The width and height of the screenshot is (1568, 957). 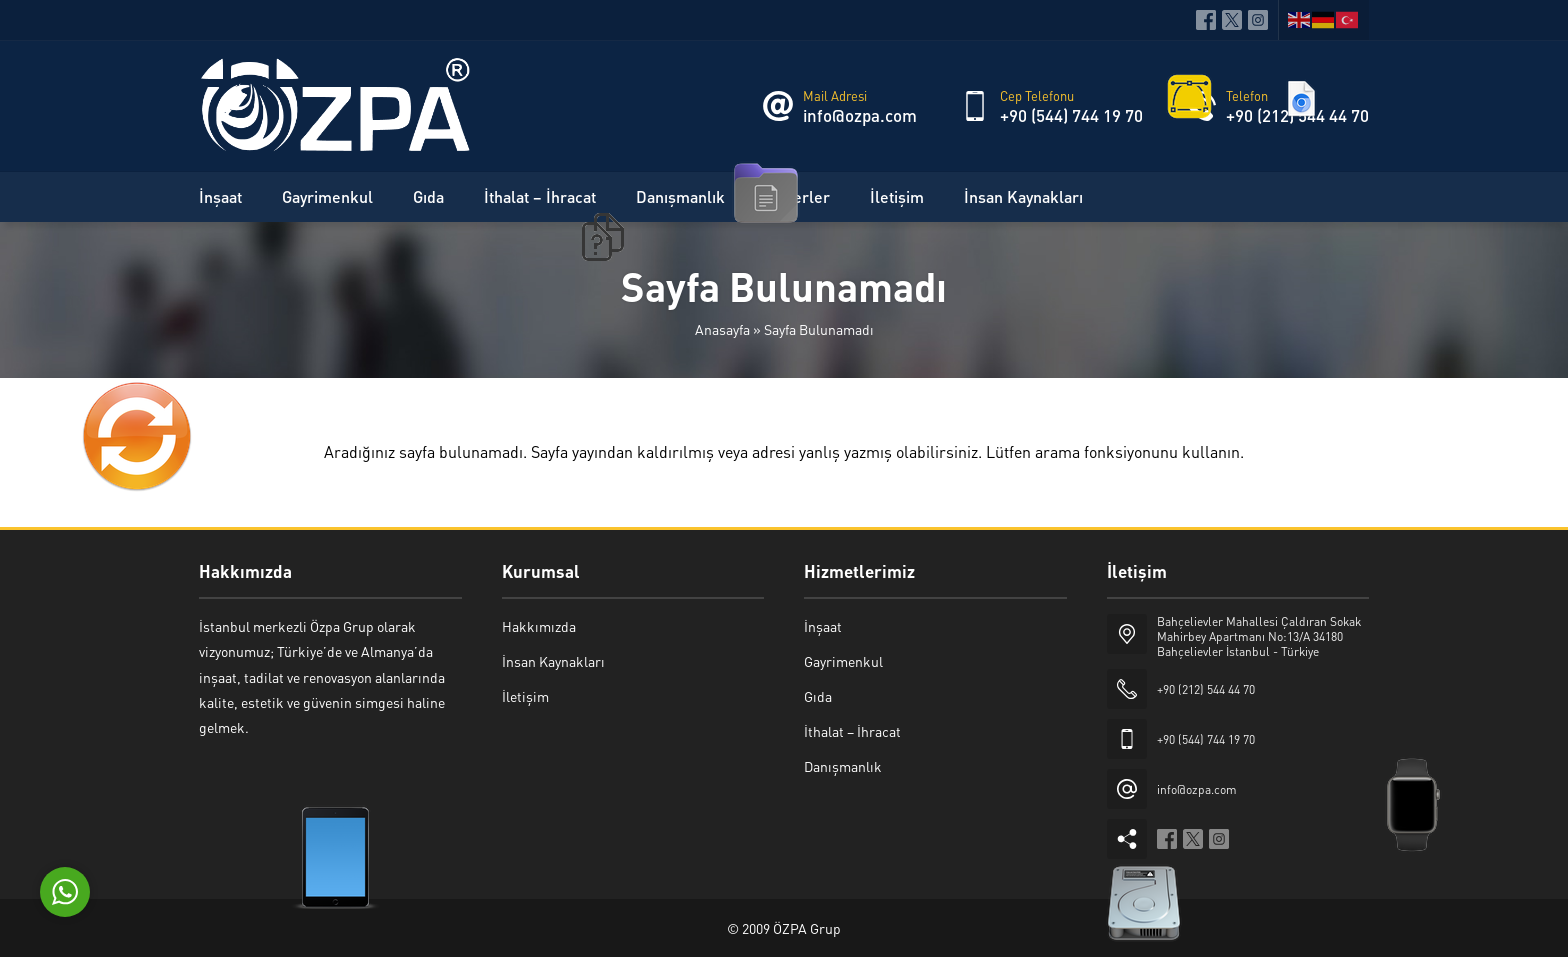 I want to click on iPad mini device with cellular connectivity, so click(x=335, y=848).